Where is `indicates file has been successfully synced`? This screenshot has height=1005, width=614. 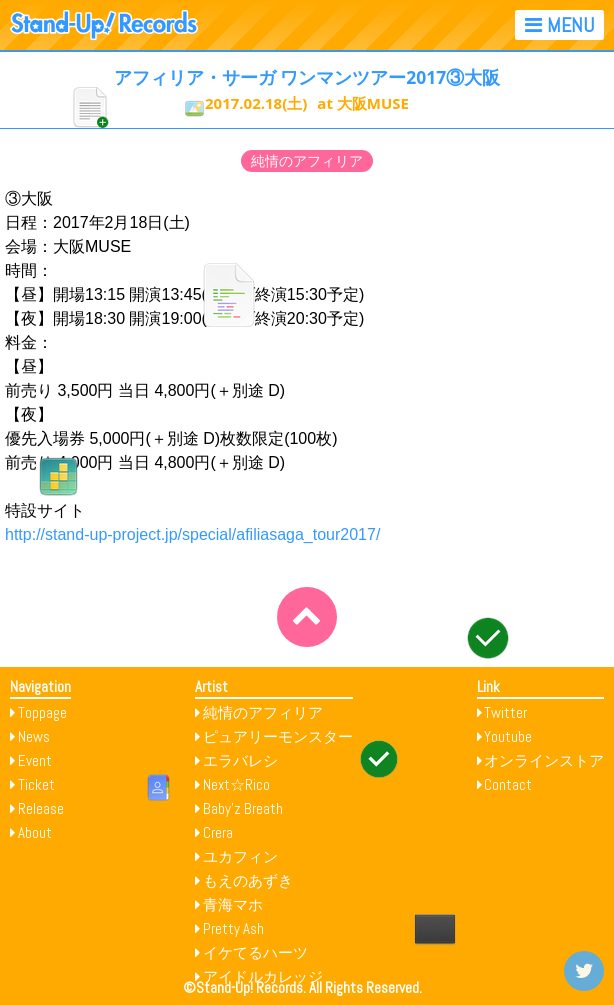 indicates file has been successfully synced is located at coordinates (488, 638).